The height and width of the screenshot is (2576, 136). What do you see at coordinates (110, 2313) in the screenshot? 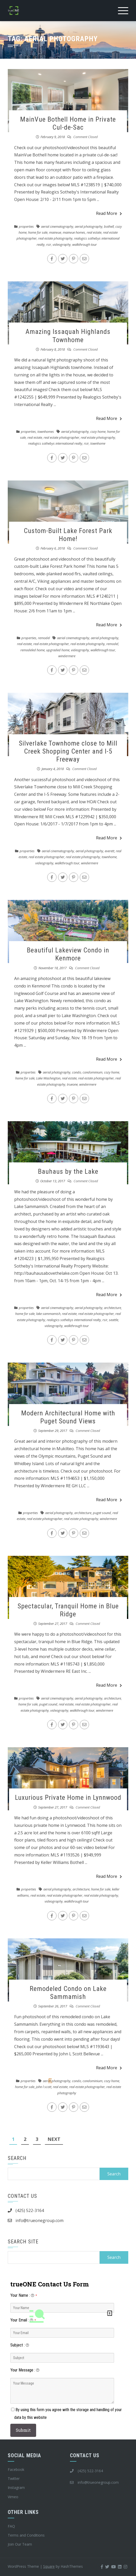
I see `open your contacts book` at bounding box center [110, 2313].